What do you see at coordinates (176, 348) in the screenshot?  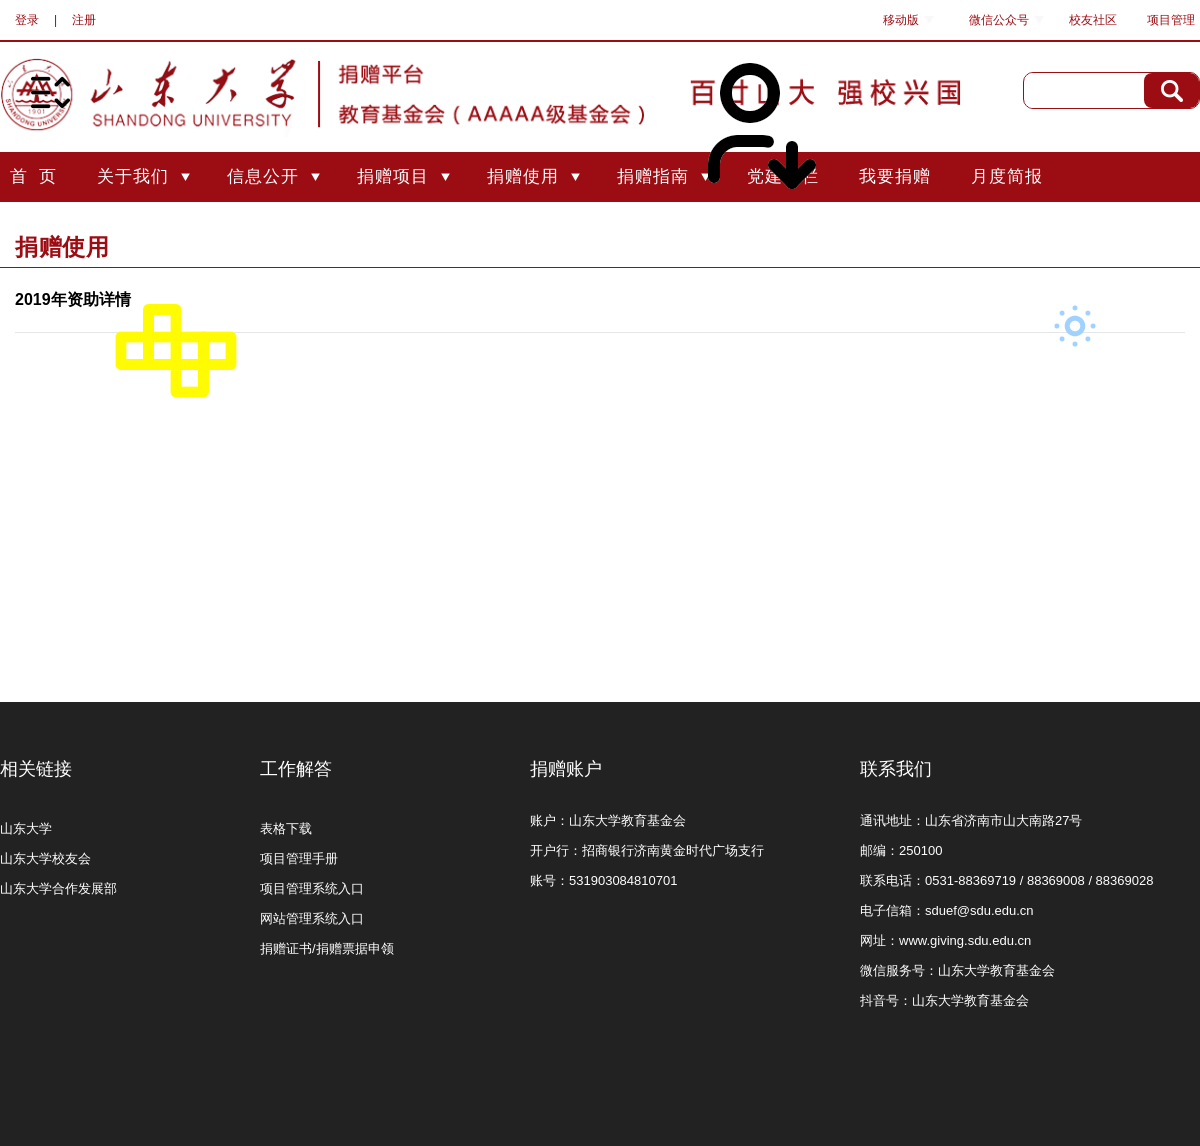 I see `view 3d model unfolded net` at bounding box center [176, 348].